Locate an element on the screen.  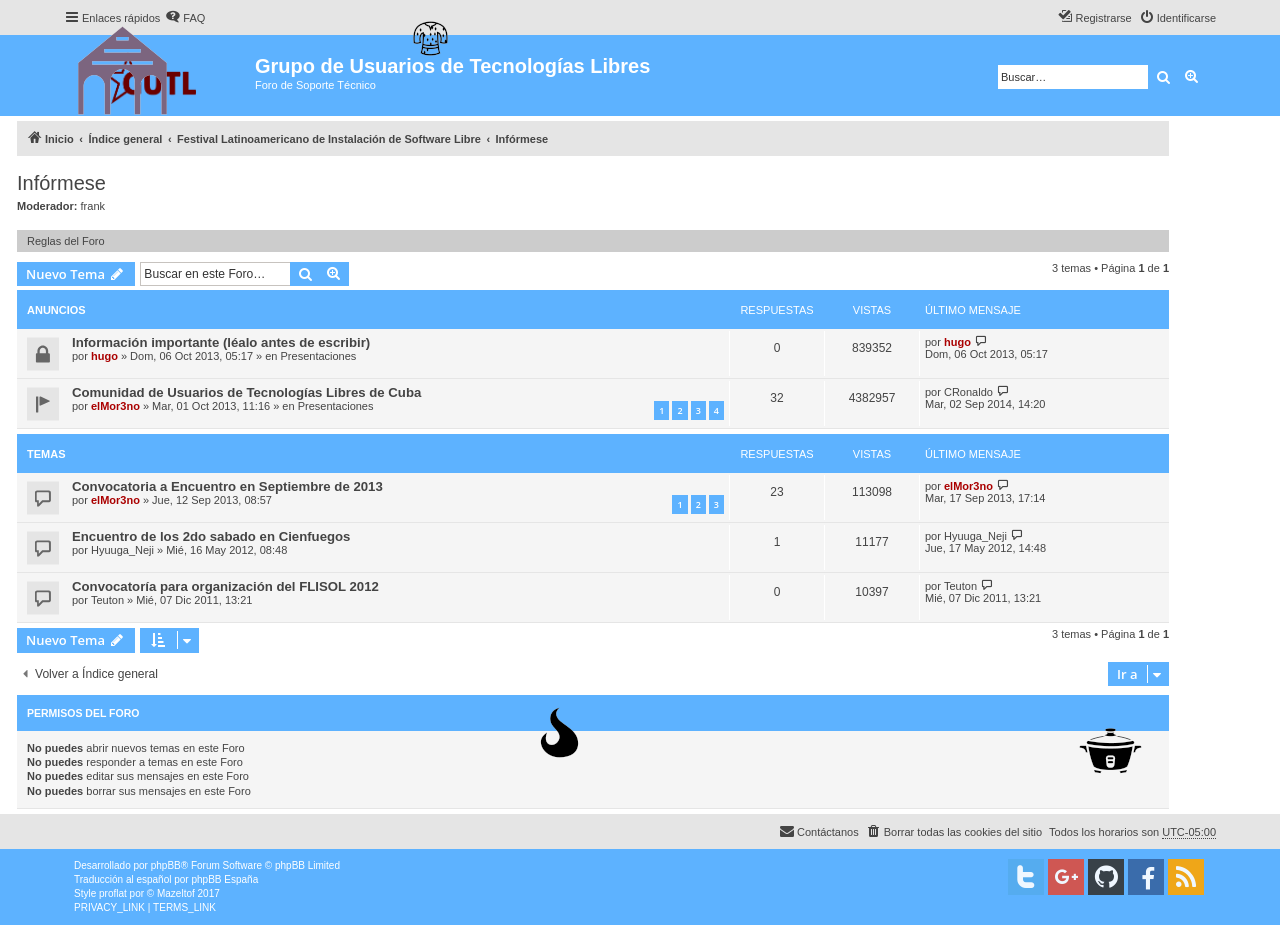
access rice cooker settings or controls is located at coordinates (1110, 746).